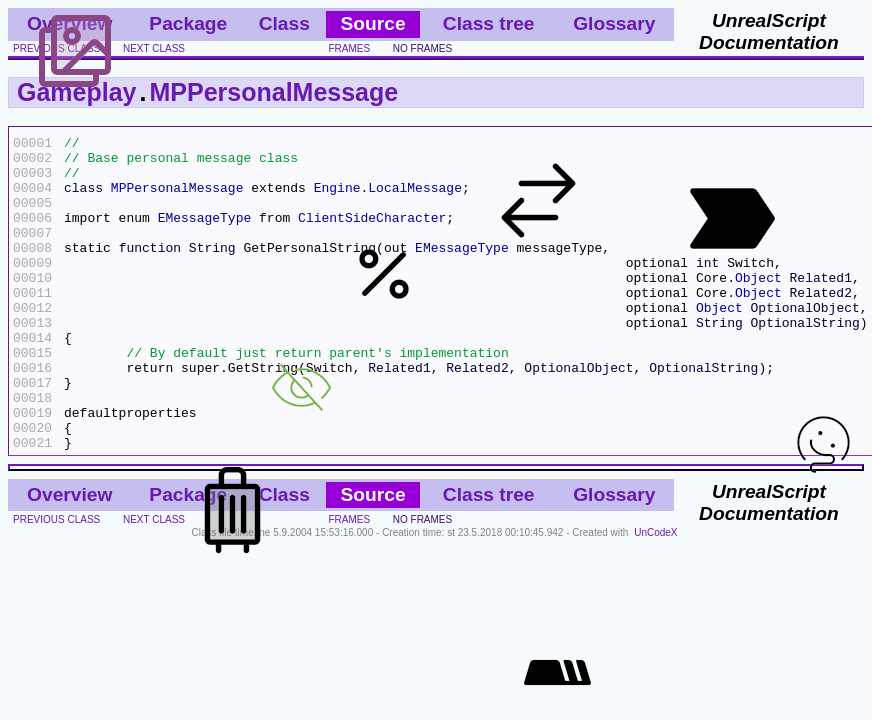  What do you see at coordinates (538, 200) in the screenshot?
I see `swap or exchange items` at bounding box center [538, 200].